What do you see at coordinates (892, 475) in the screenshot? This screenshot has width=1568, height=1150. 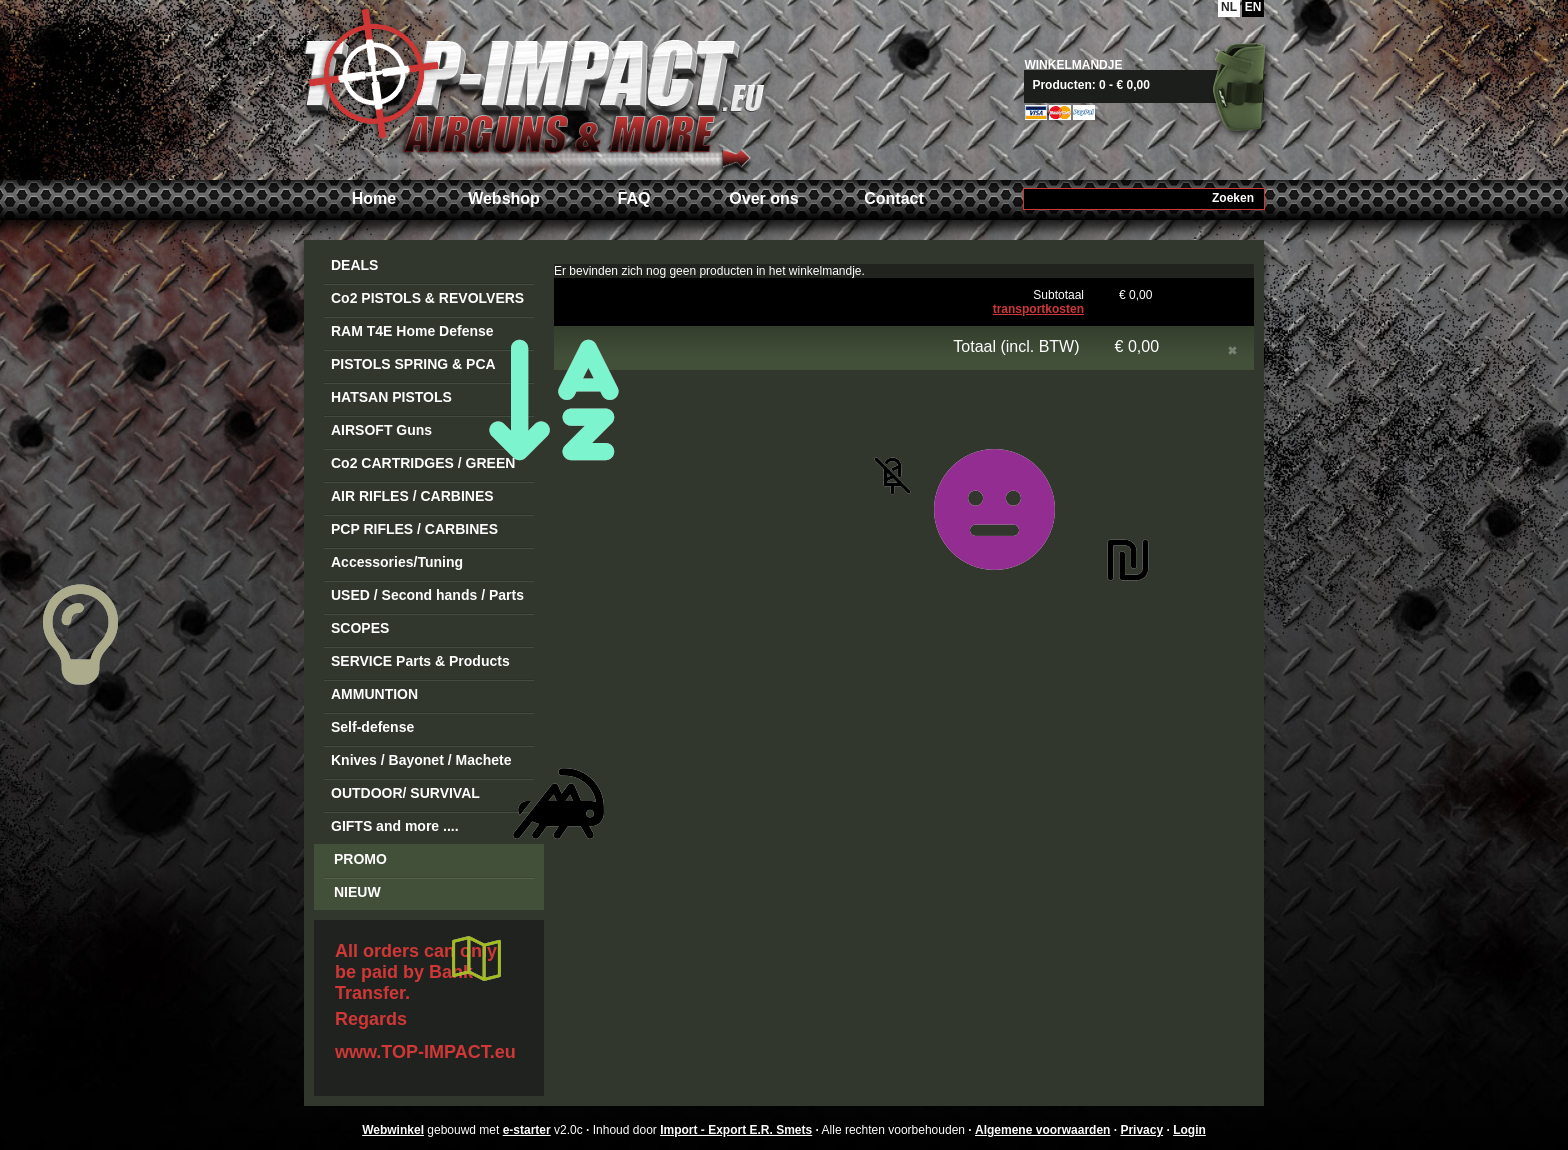 I see `ice cream unavailable or sold out` at bounding box center [892, 475].